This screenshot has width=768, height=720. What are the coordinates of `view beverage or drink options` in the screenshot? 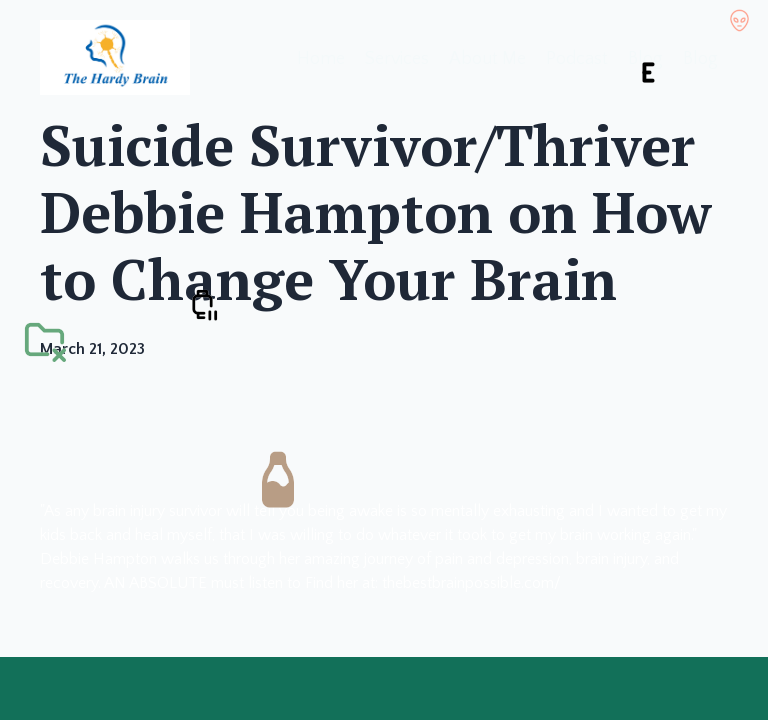 It's located at (278, 481).